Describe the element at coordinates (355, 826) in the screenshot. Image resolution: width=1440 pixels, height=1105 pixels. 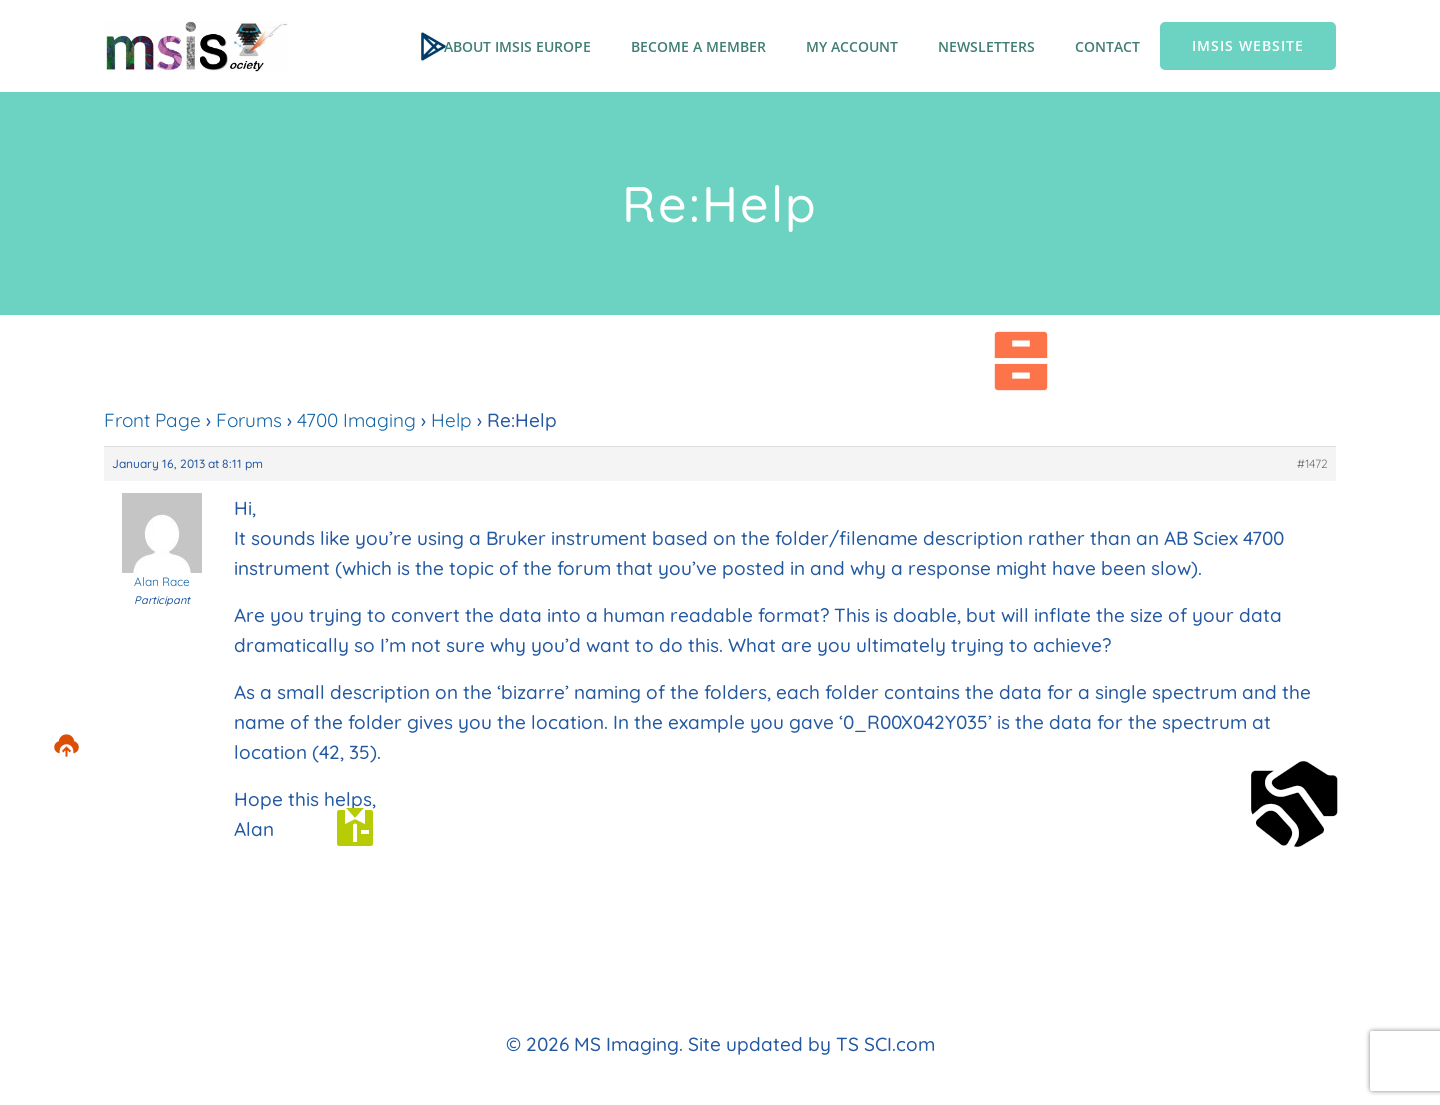
I see `browse clothing or apparel items` at that location.